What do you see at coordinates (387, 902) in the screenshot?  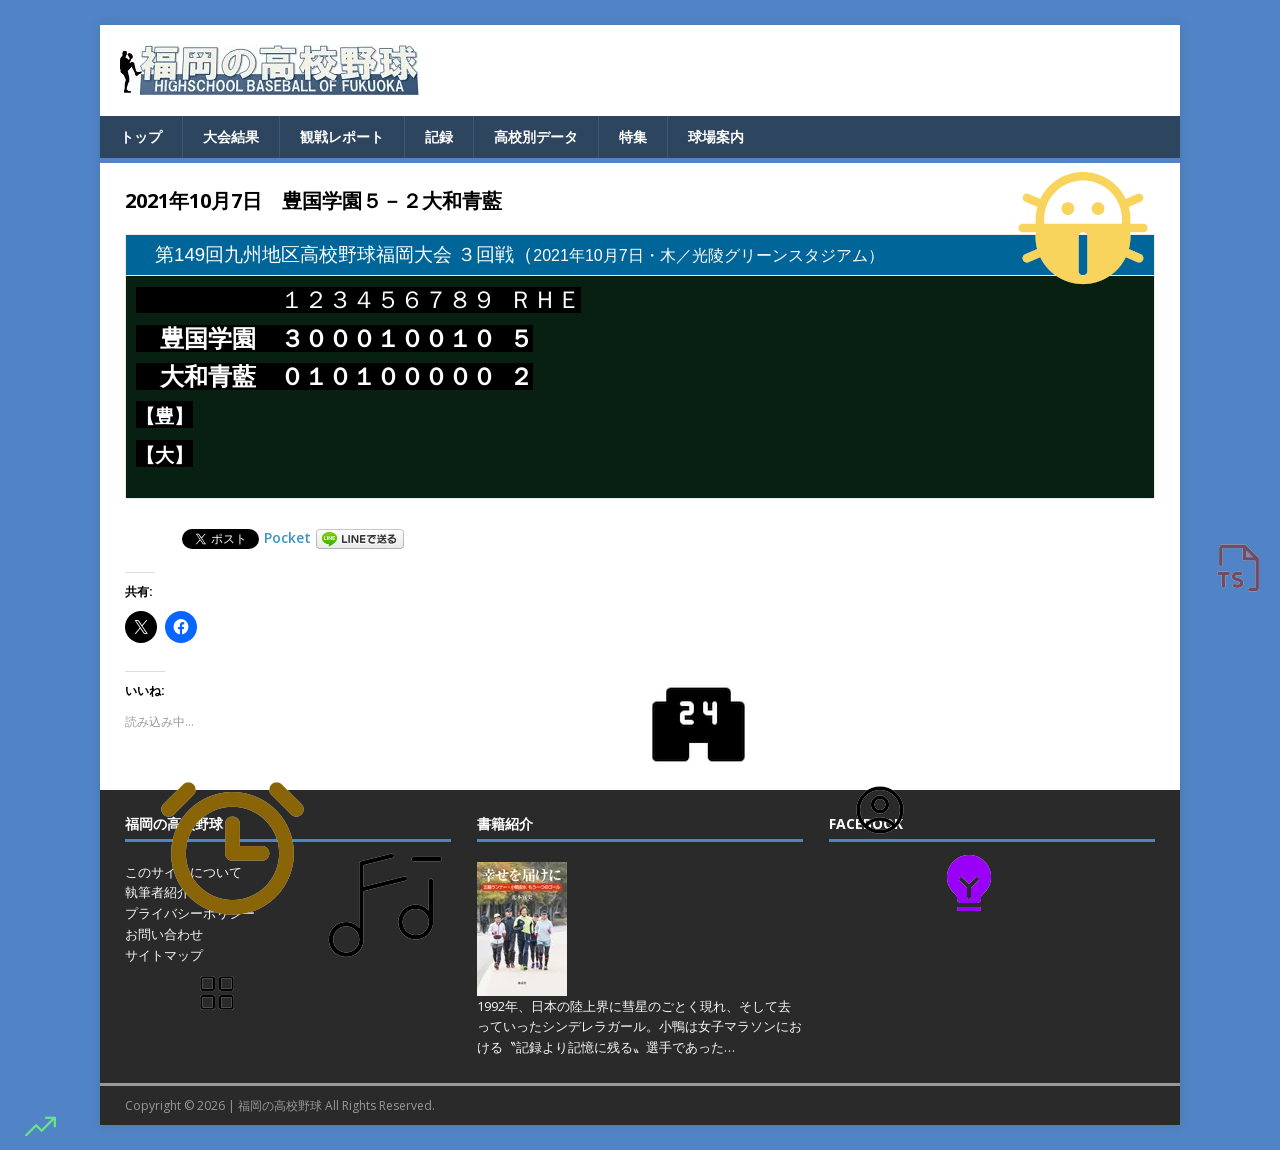 I see `remove a song from your playlist` at bounding box center [387, 902].